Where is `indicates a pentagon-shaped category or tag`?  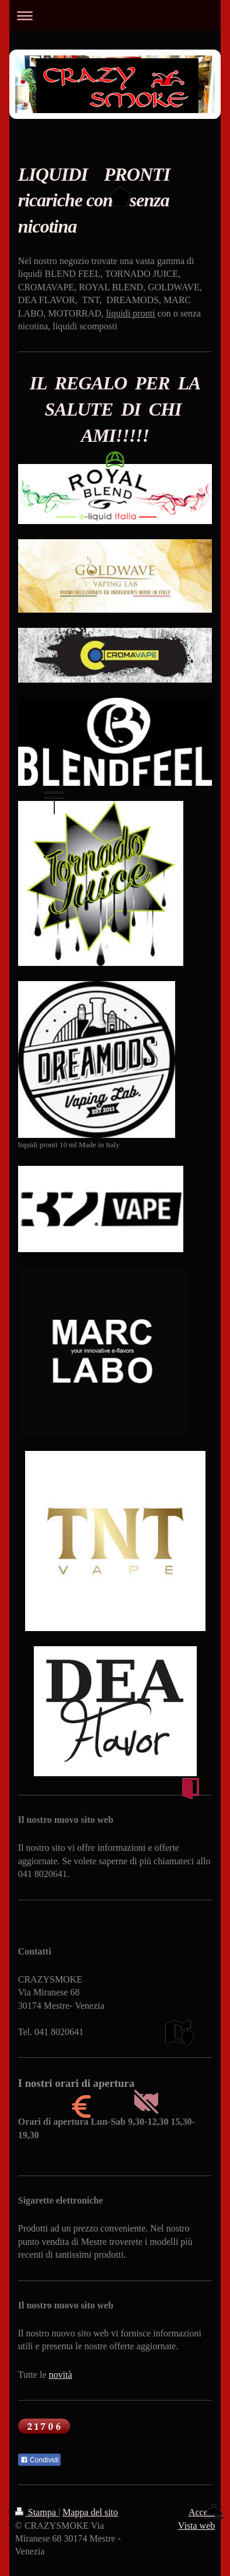
indicates a pentagon-shaped category or tag is located at coordinates (120, 197).